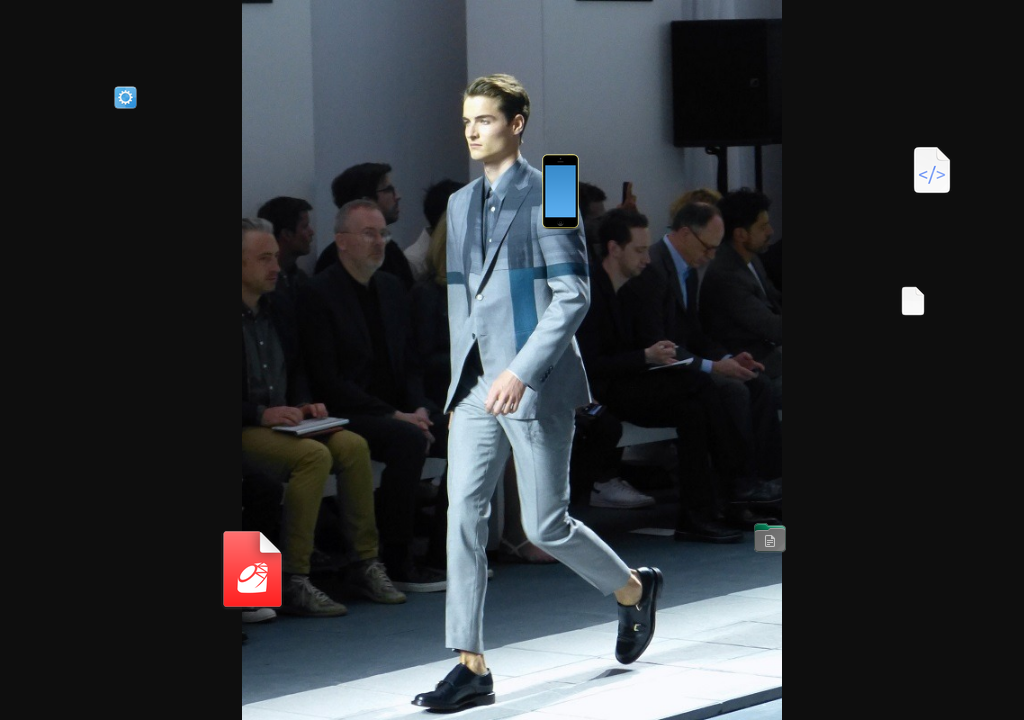 This screenshot has height=720, width=1024. Describe the element at coordinates (932, 170) in the screenshot. I see `indicates an HTML or web page file` at that location.